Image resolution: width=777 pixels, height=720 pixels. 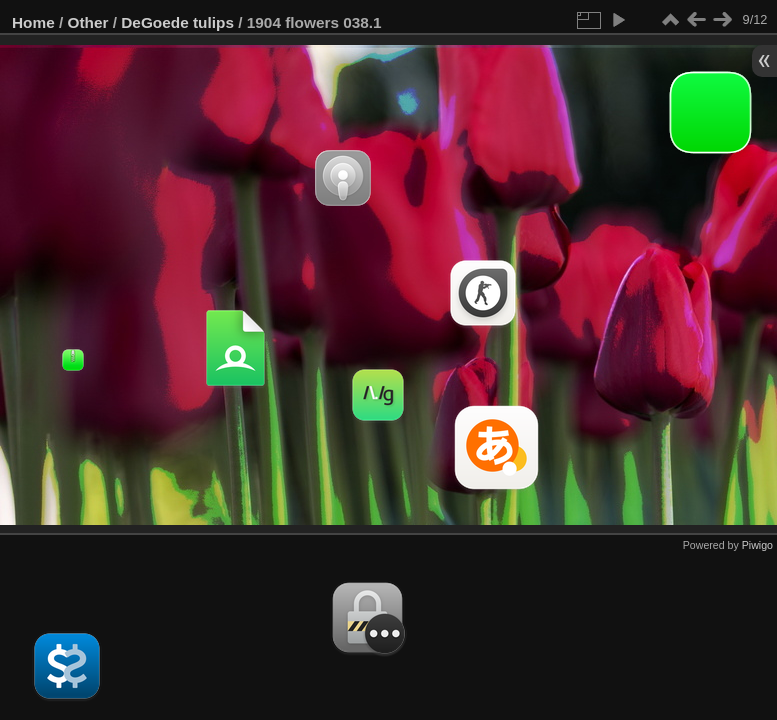 I want to click on a renderdoc capture file, so click(x=235, y=349).